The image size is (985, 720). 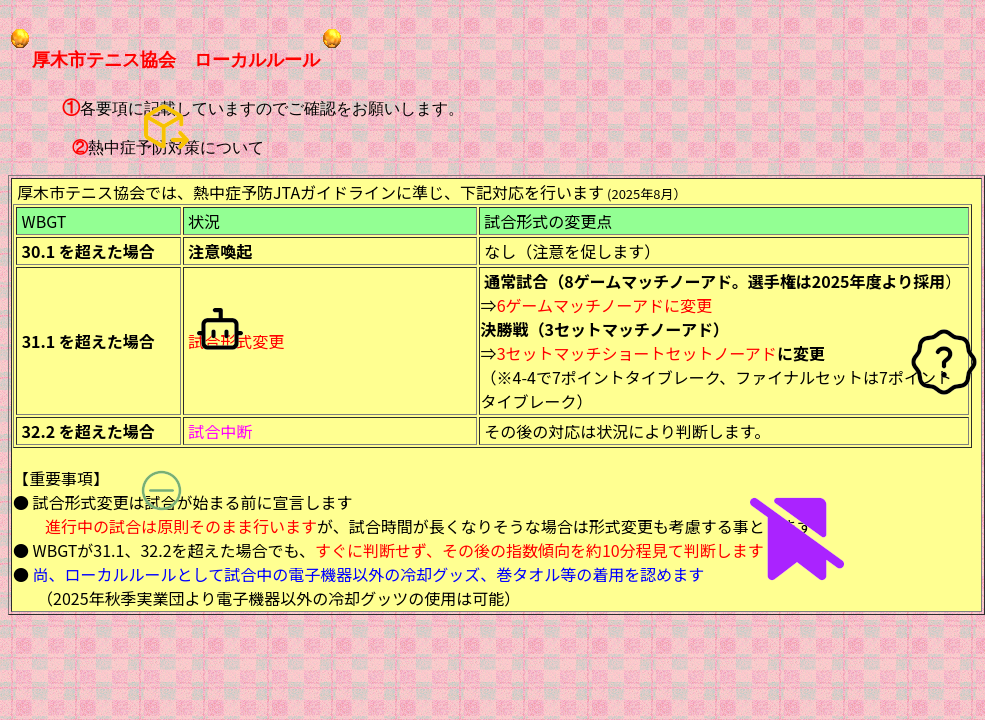 I want to click on remove from saved bookmarks, so click(x=797, y=539).